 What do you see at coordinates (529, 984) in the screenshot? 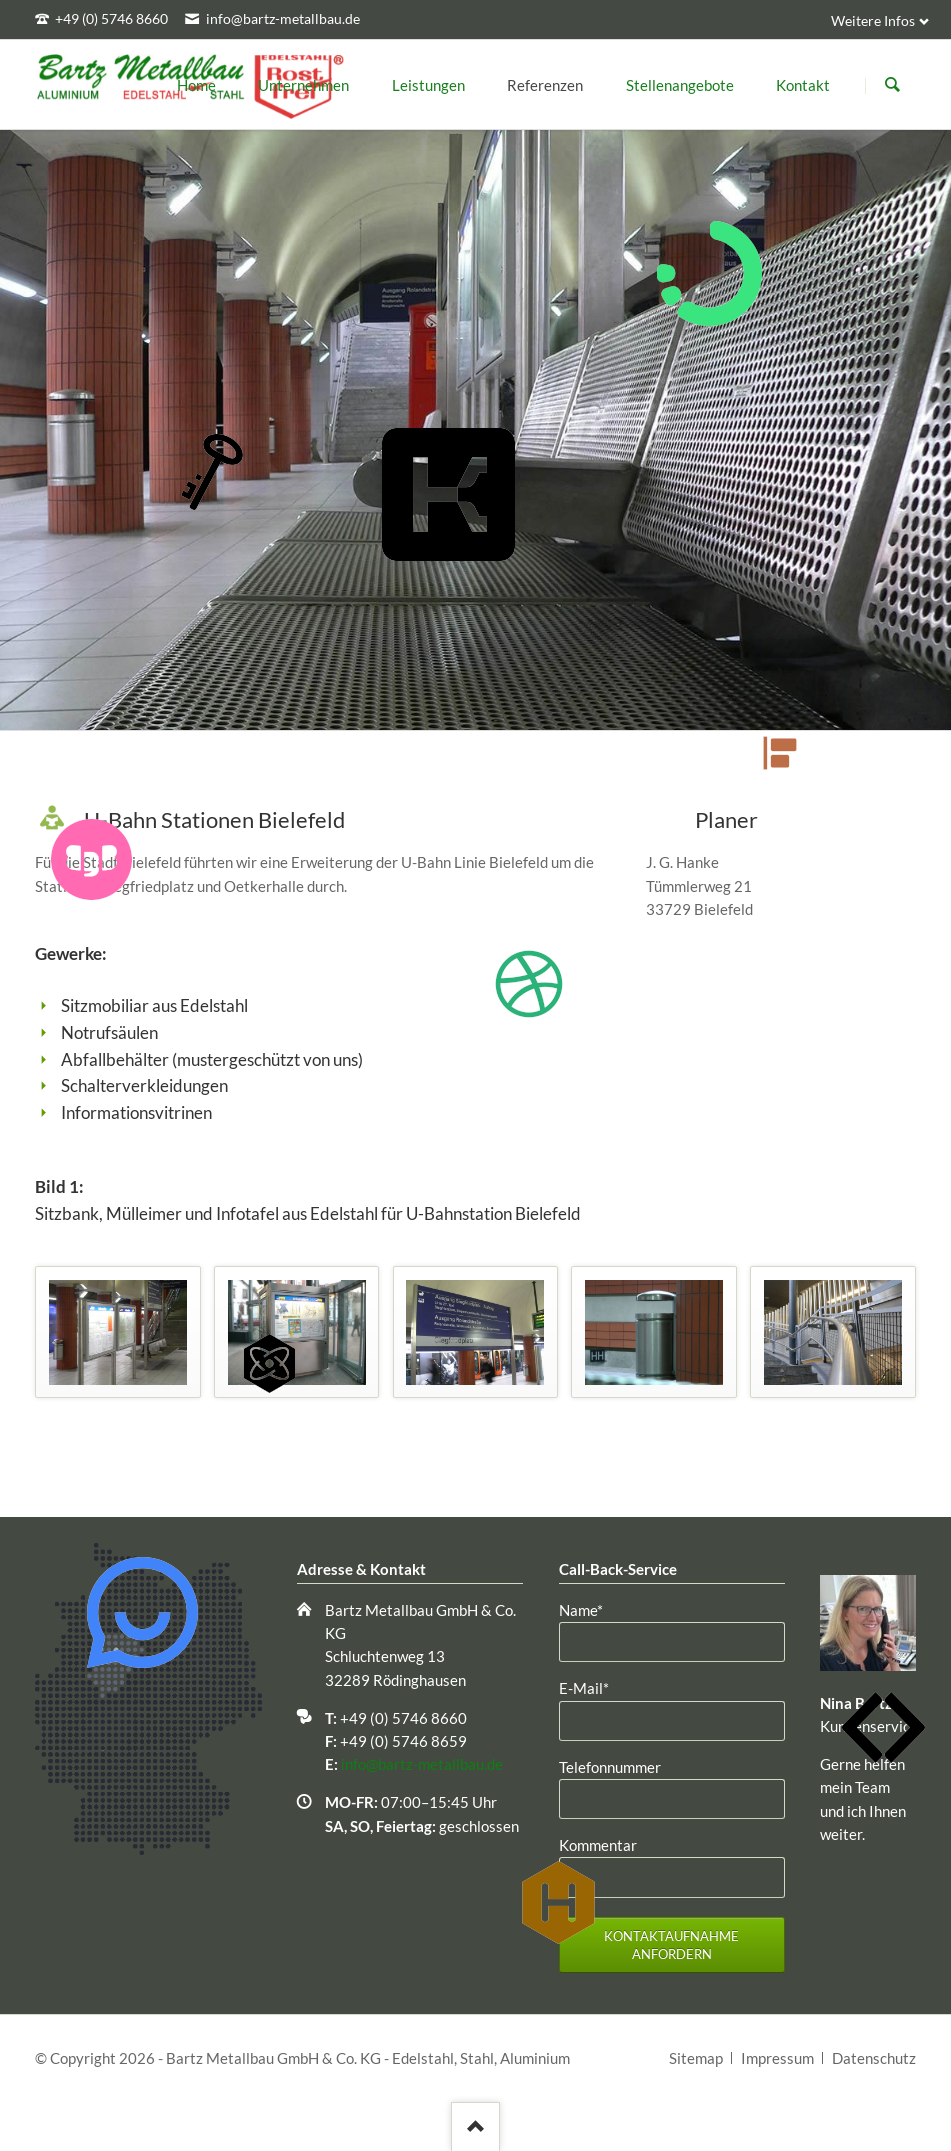
I see `visit Dribbble profile or portfolio` at bounding box center [529, 984].